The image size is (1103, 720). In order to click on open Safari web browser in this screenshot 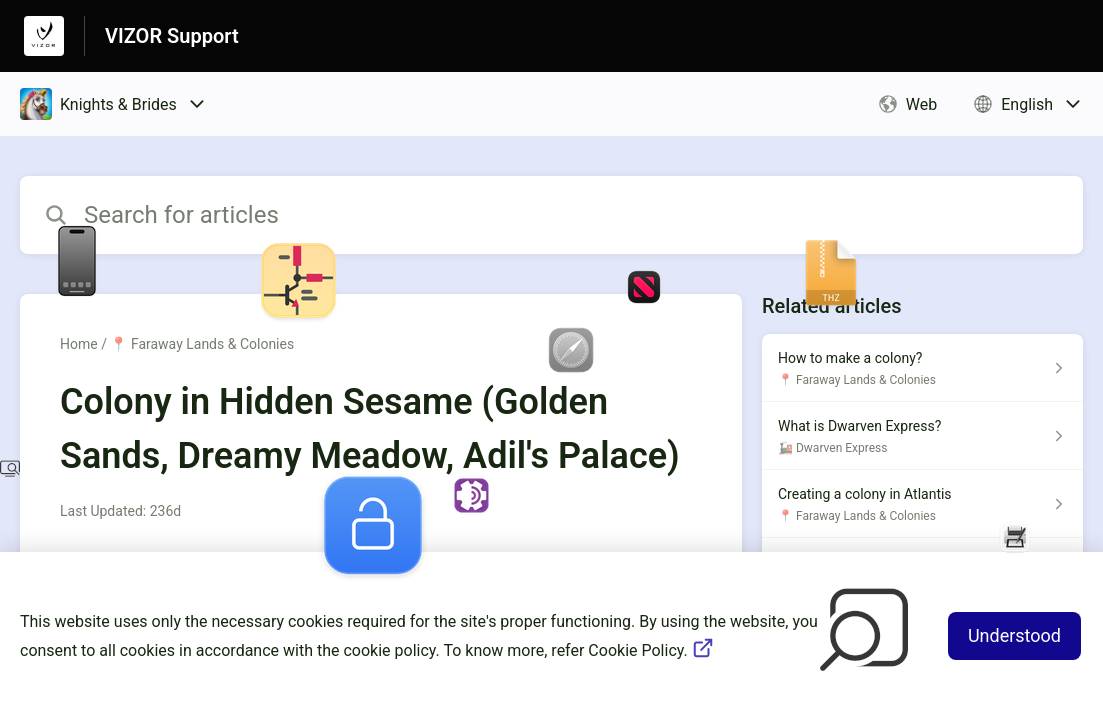, I will do `click(571, 350)`.